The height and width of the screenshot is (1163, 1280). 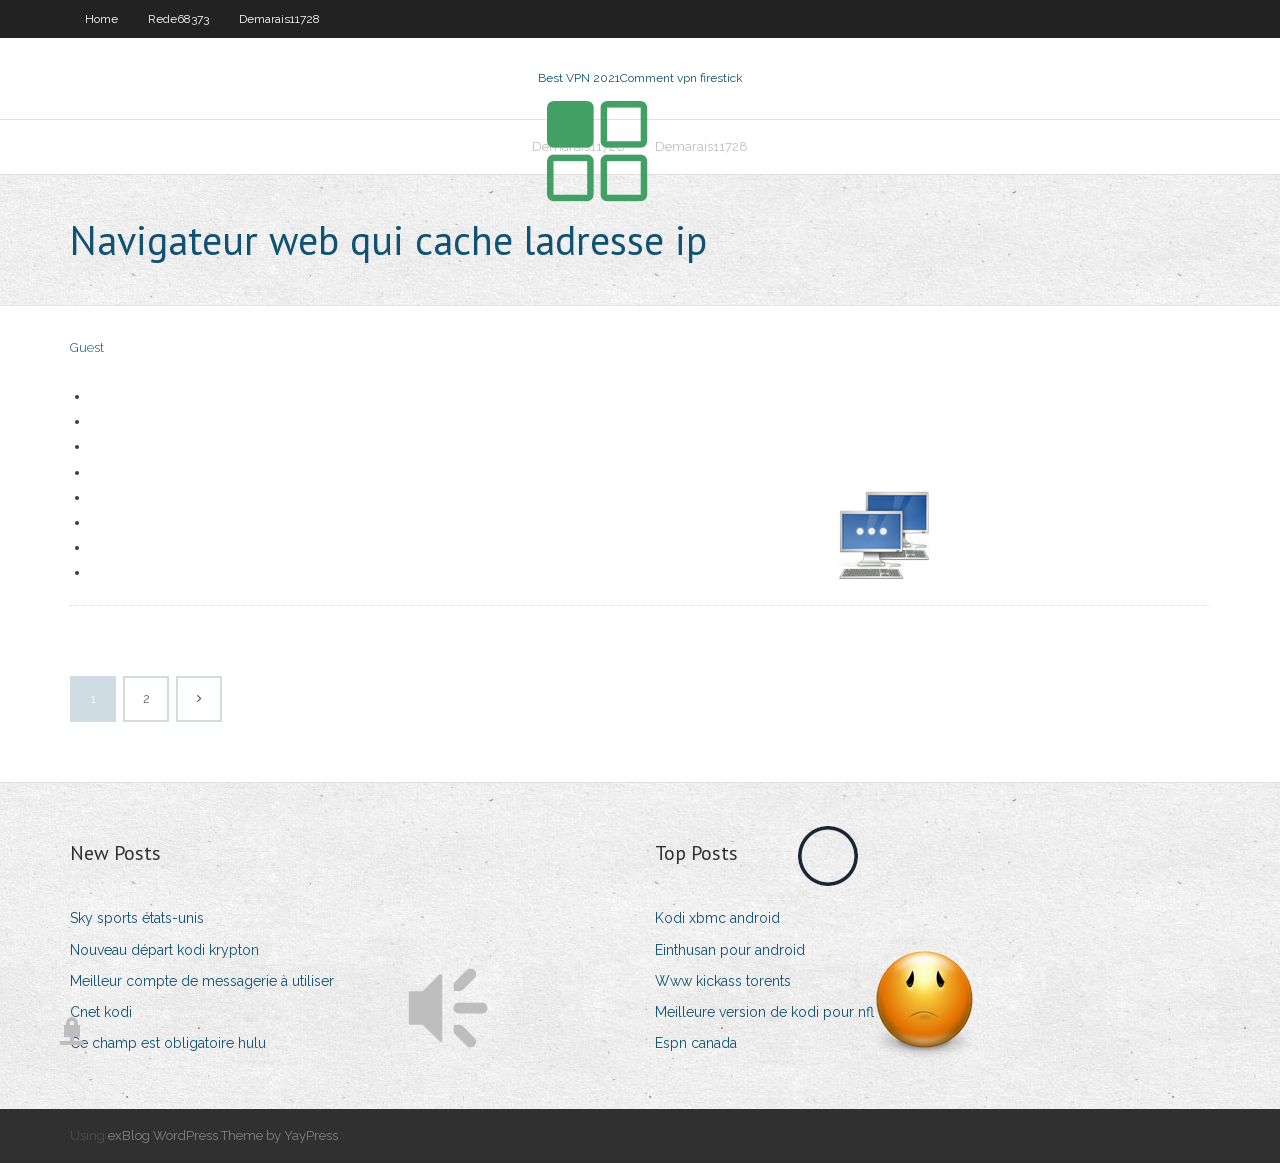 What do you see at coordinates (600, 154) in the screenshot?
I see `access application preferences or settings` at bounding box center [600, 154].